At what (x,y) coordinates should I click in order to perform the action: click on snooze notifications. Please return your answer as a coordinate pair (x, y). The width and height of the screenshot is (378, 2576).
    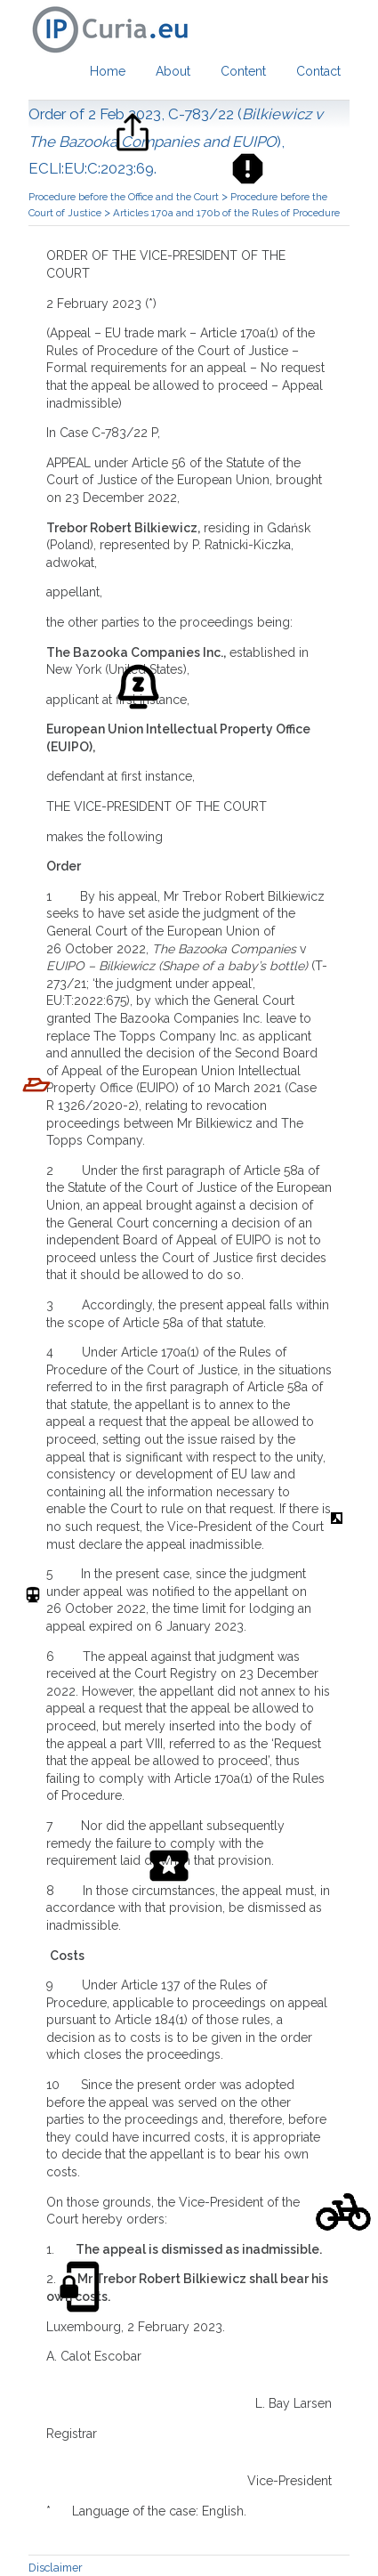
    Looking at the image, I should click on (138, 686).